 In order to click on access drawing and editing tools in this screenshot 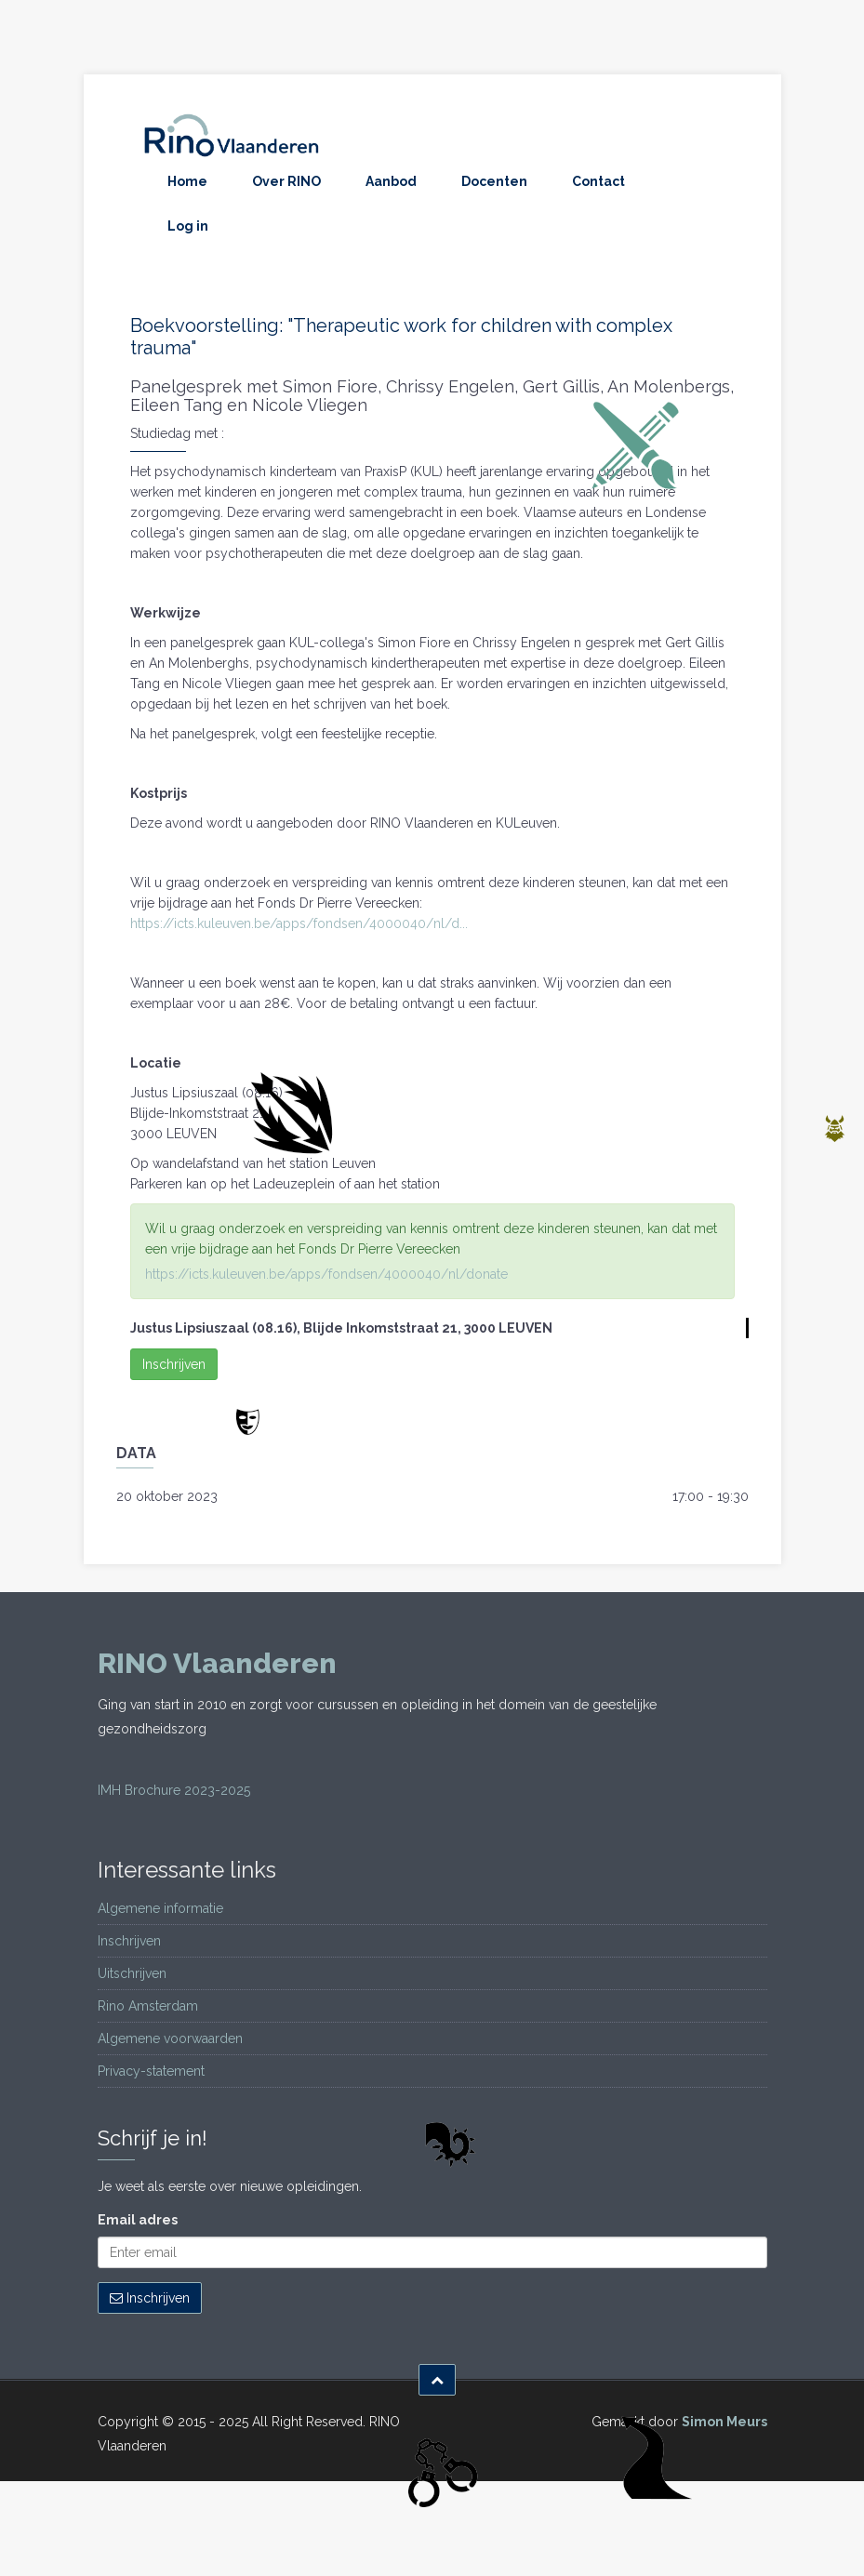, I will do `click(635, 445)`.